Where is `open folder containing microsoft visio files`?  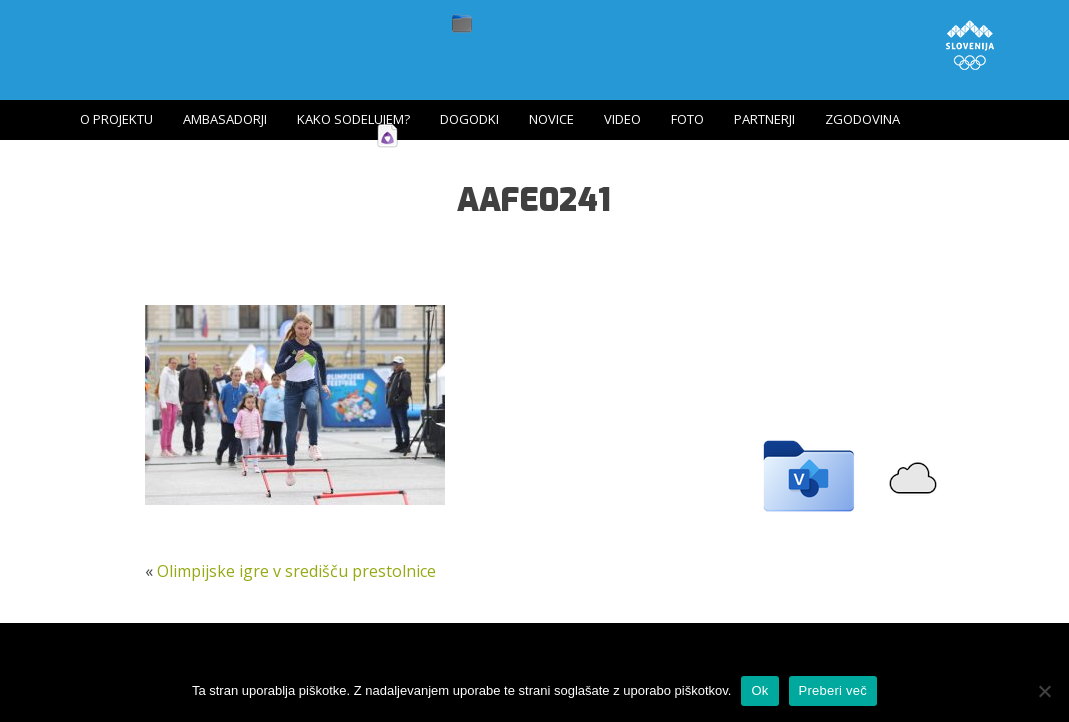 open folder containing microsoft visio files is located at coordinates (808, 478).